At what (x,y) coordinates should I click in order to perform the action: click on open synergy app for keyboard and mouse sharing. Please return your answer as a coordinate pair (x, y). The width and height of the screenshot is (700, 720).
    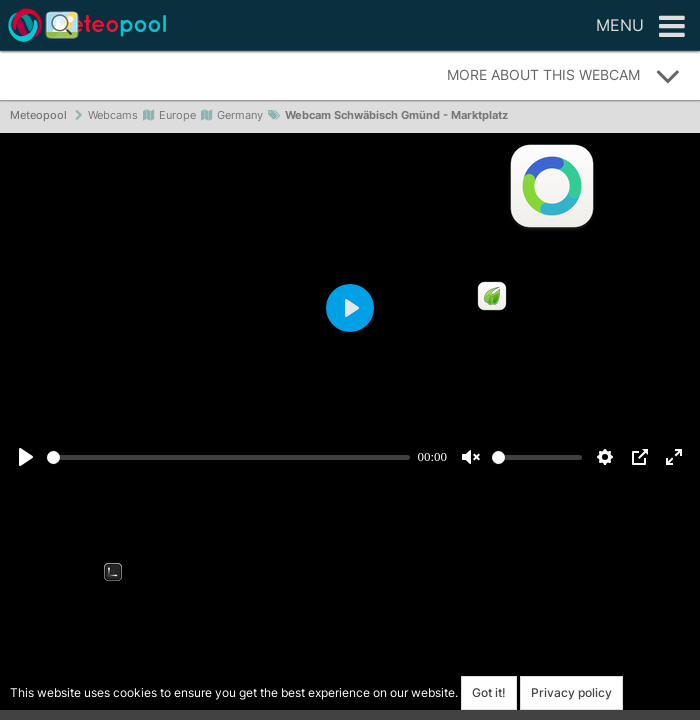
    Looking at the image, I should click on (552, 186).